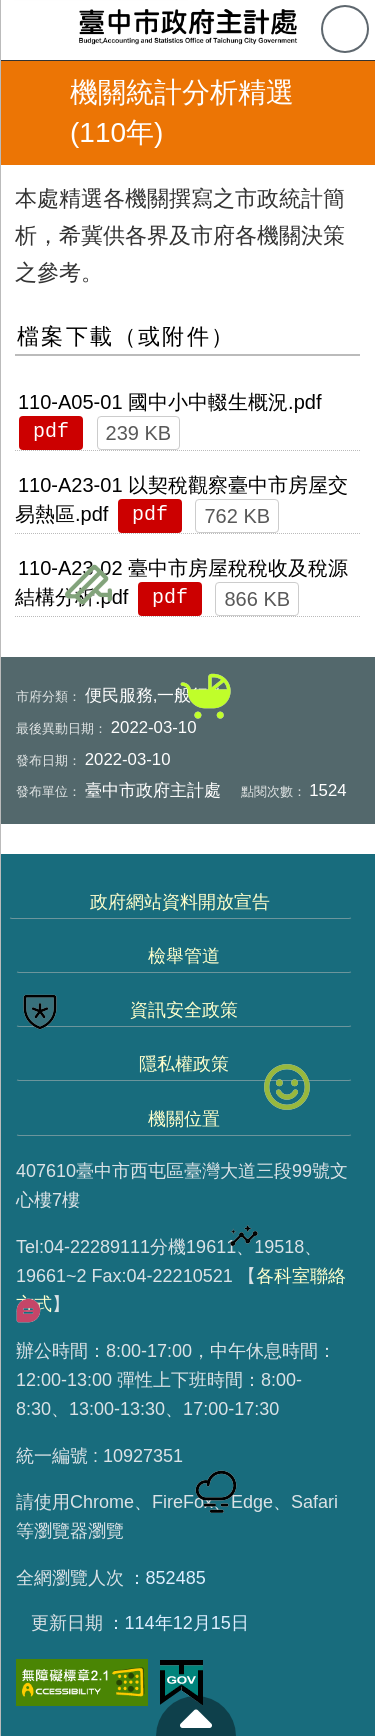 The width and height of the screenshot is (375, 1736). What do you see at coordinates (40, 1010) in the screenshot?
I see `indicates premium or verified security status` at bounding box center [40, 1010].